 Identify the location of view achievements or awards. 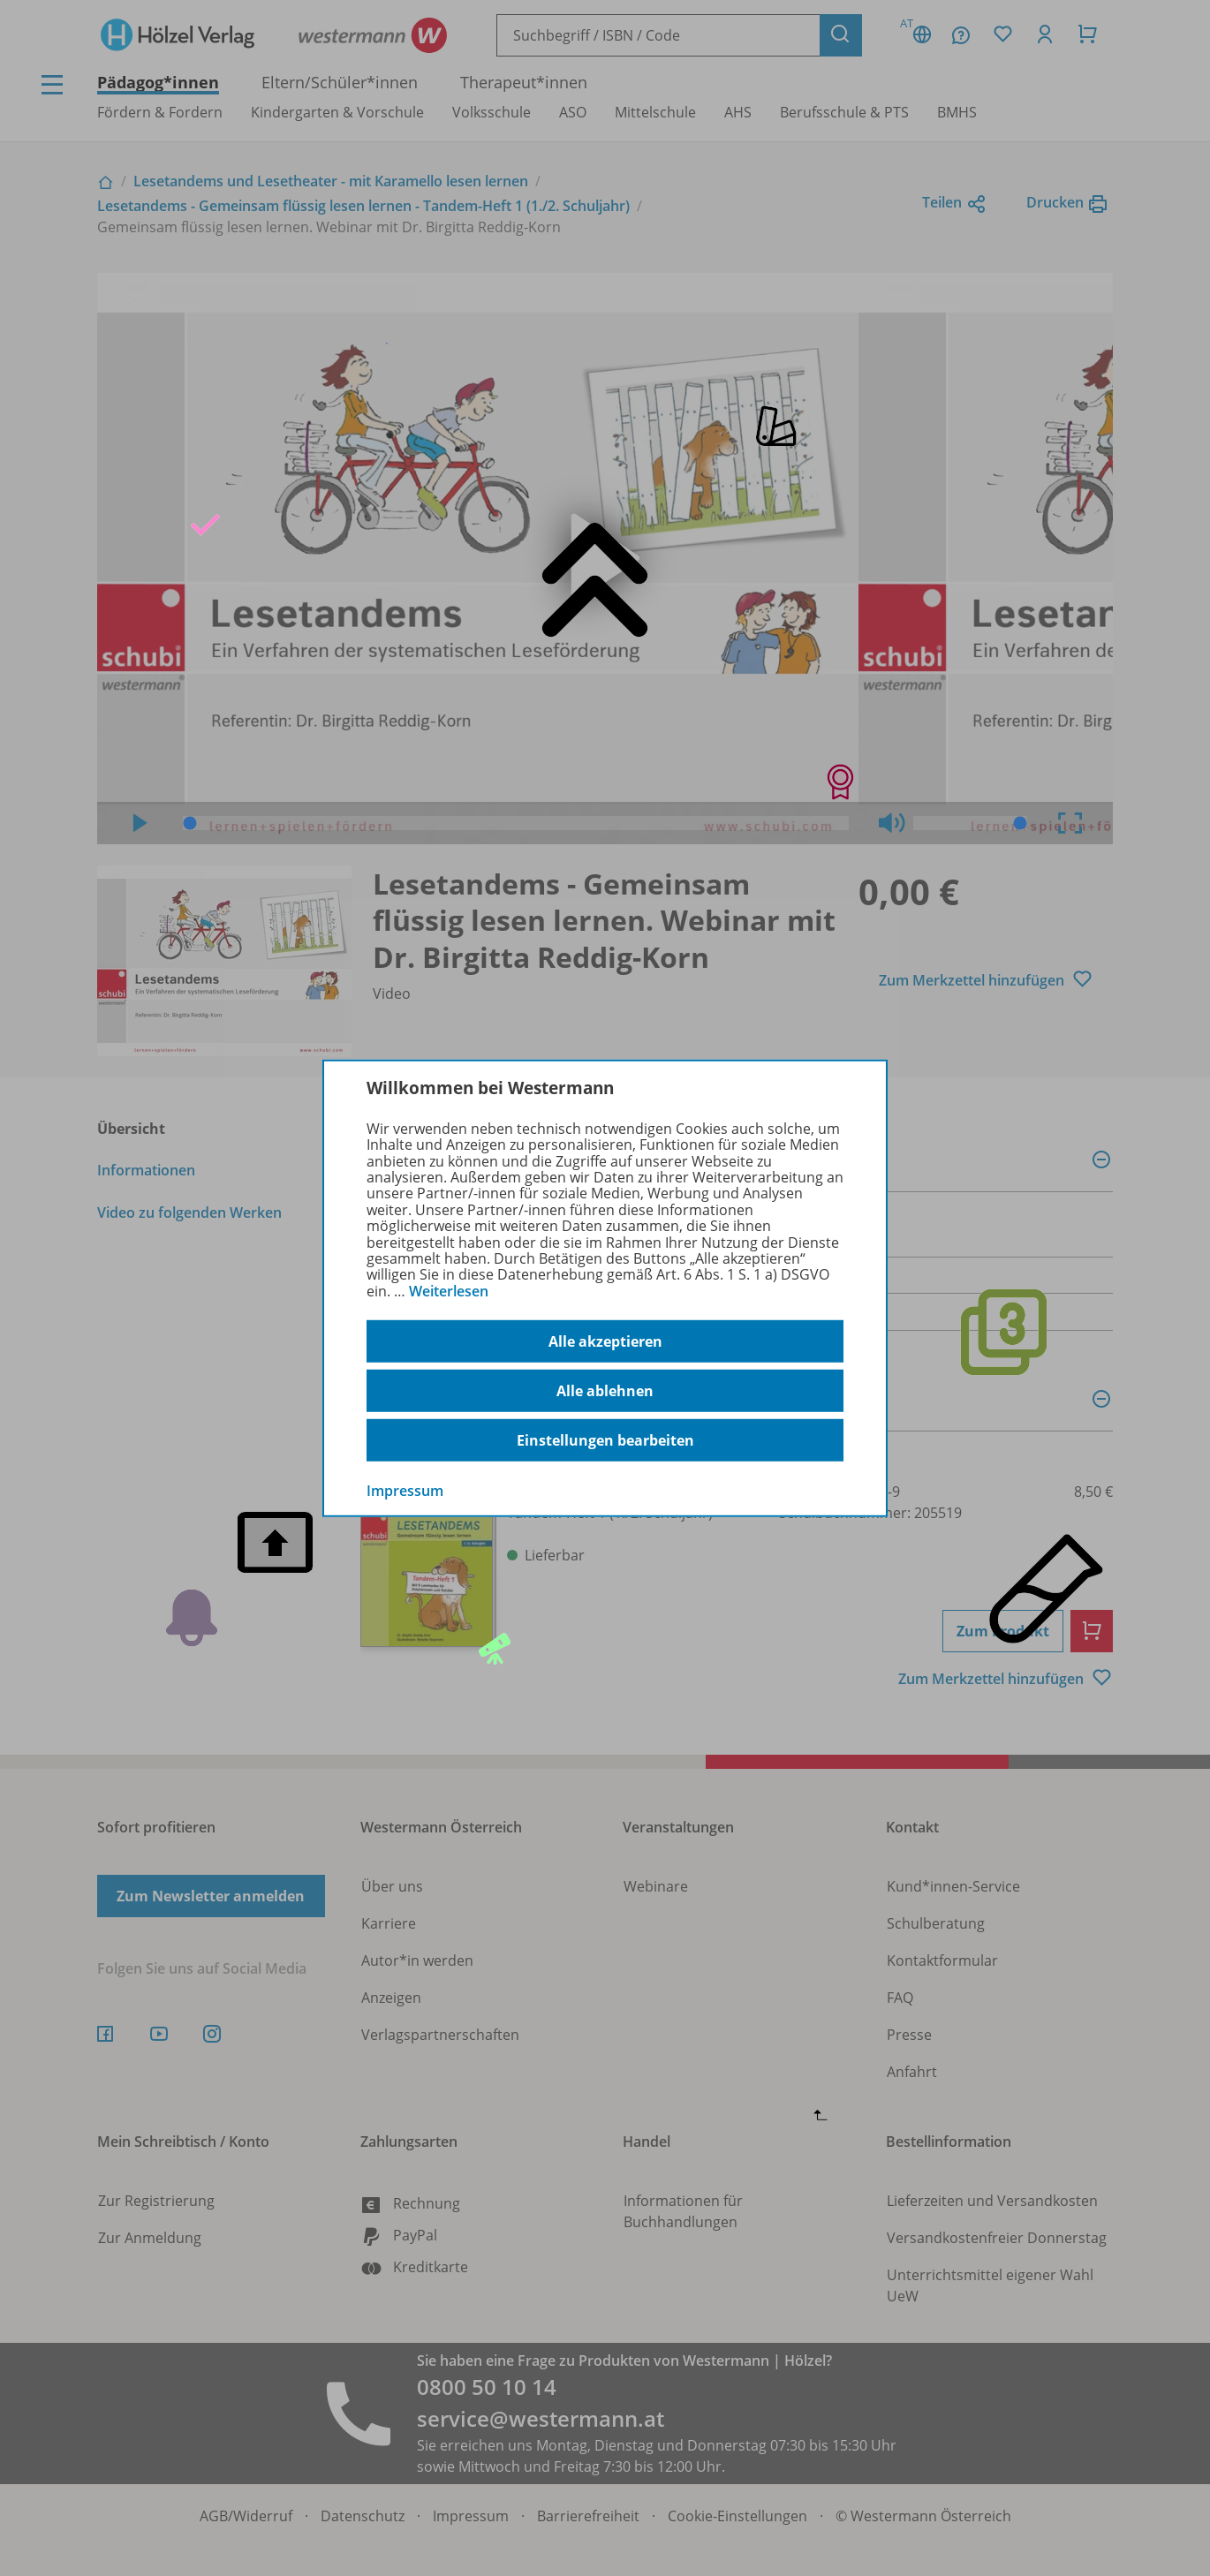
(840, 782).